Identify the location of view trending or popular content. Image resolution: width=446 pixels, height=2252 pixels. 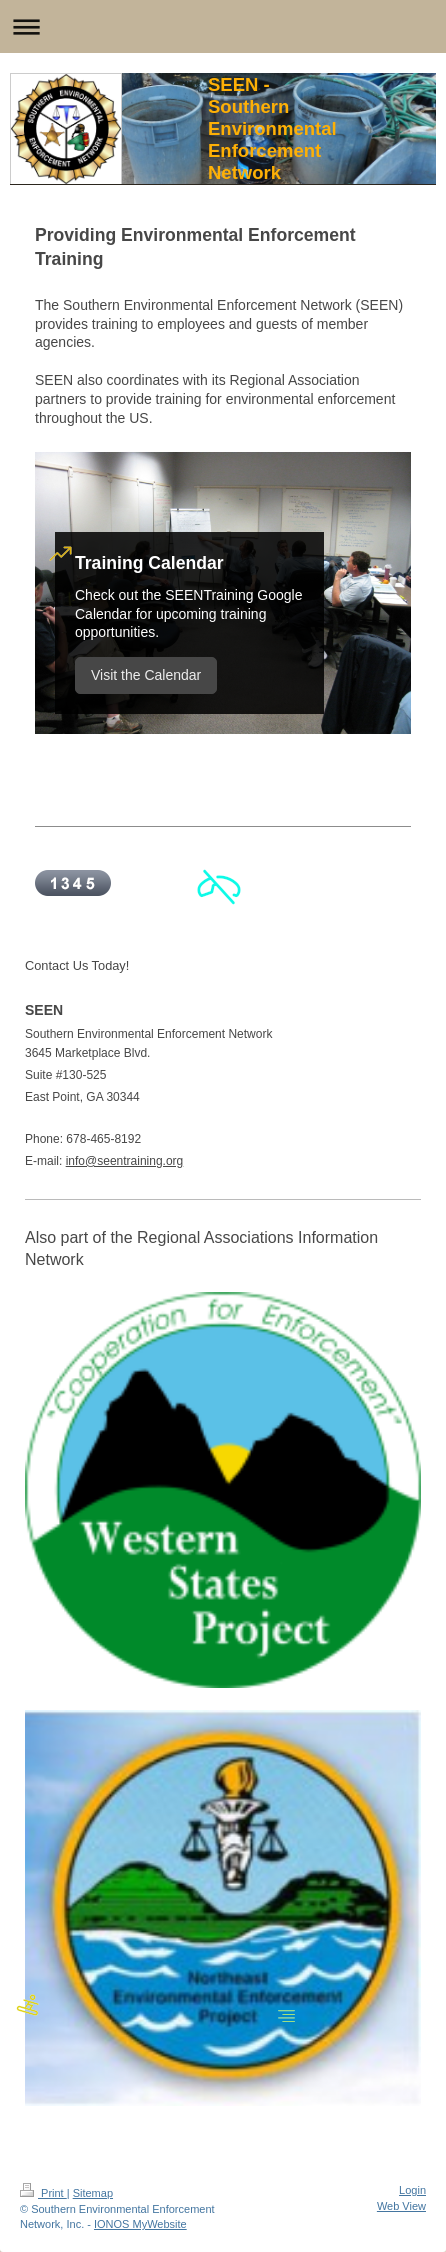
(60, 554).